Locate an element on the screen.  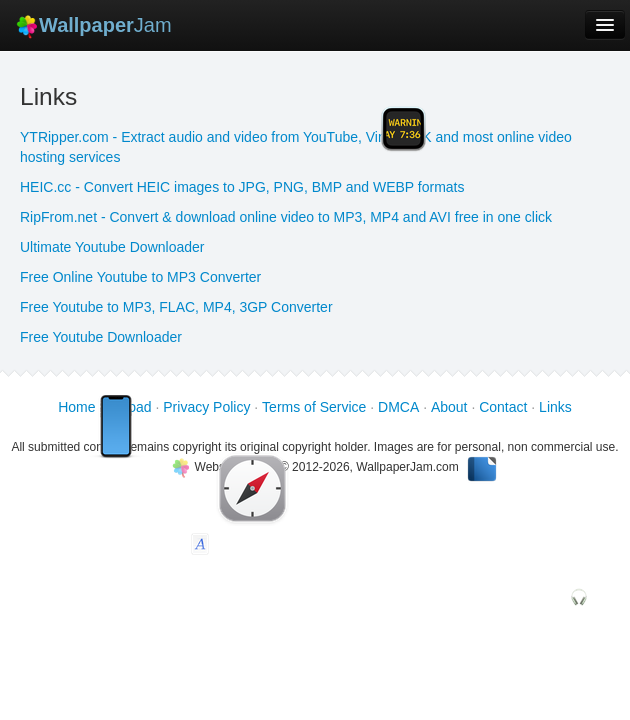
open the console app to view system logs is located at coordinates (403, 128).